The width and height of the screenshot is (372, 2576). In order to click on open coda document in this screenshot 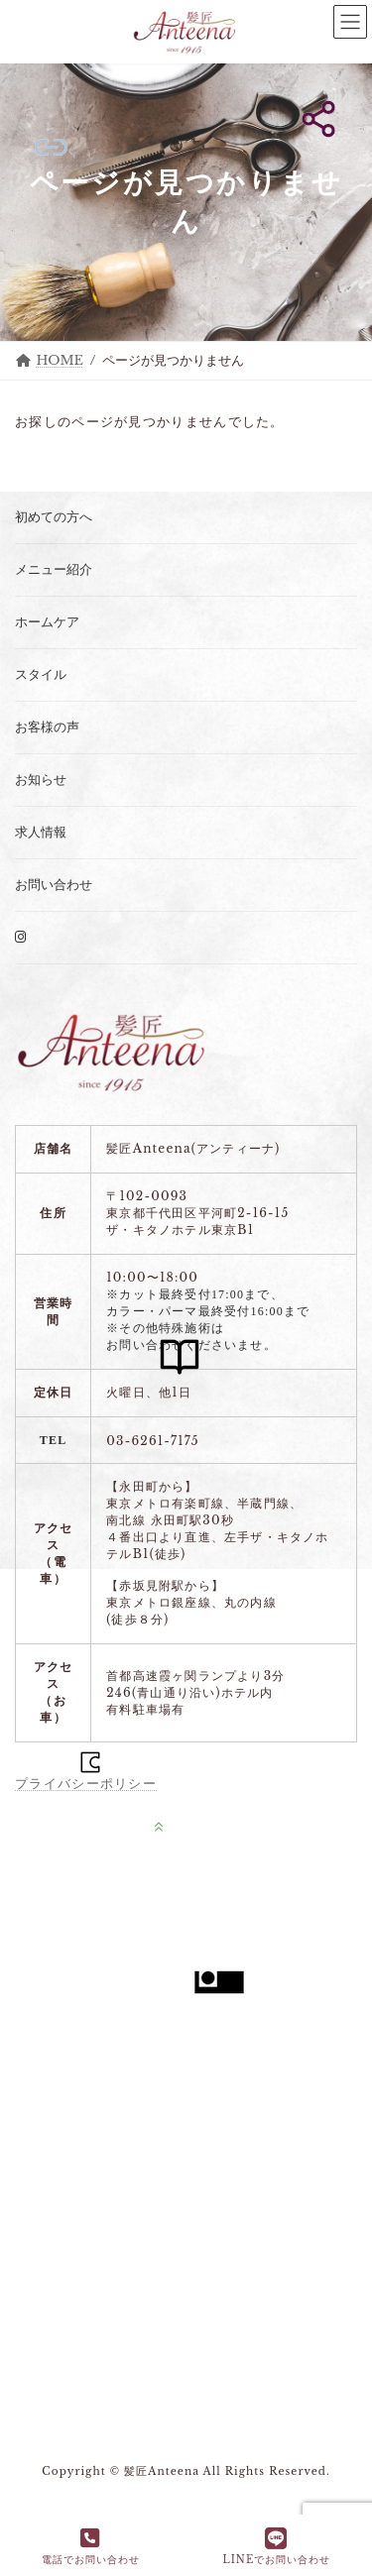, I will do `click(90, 1762)`.